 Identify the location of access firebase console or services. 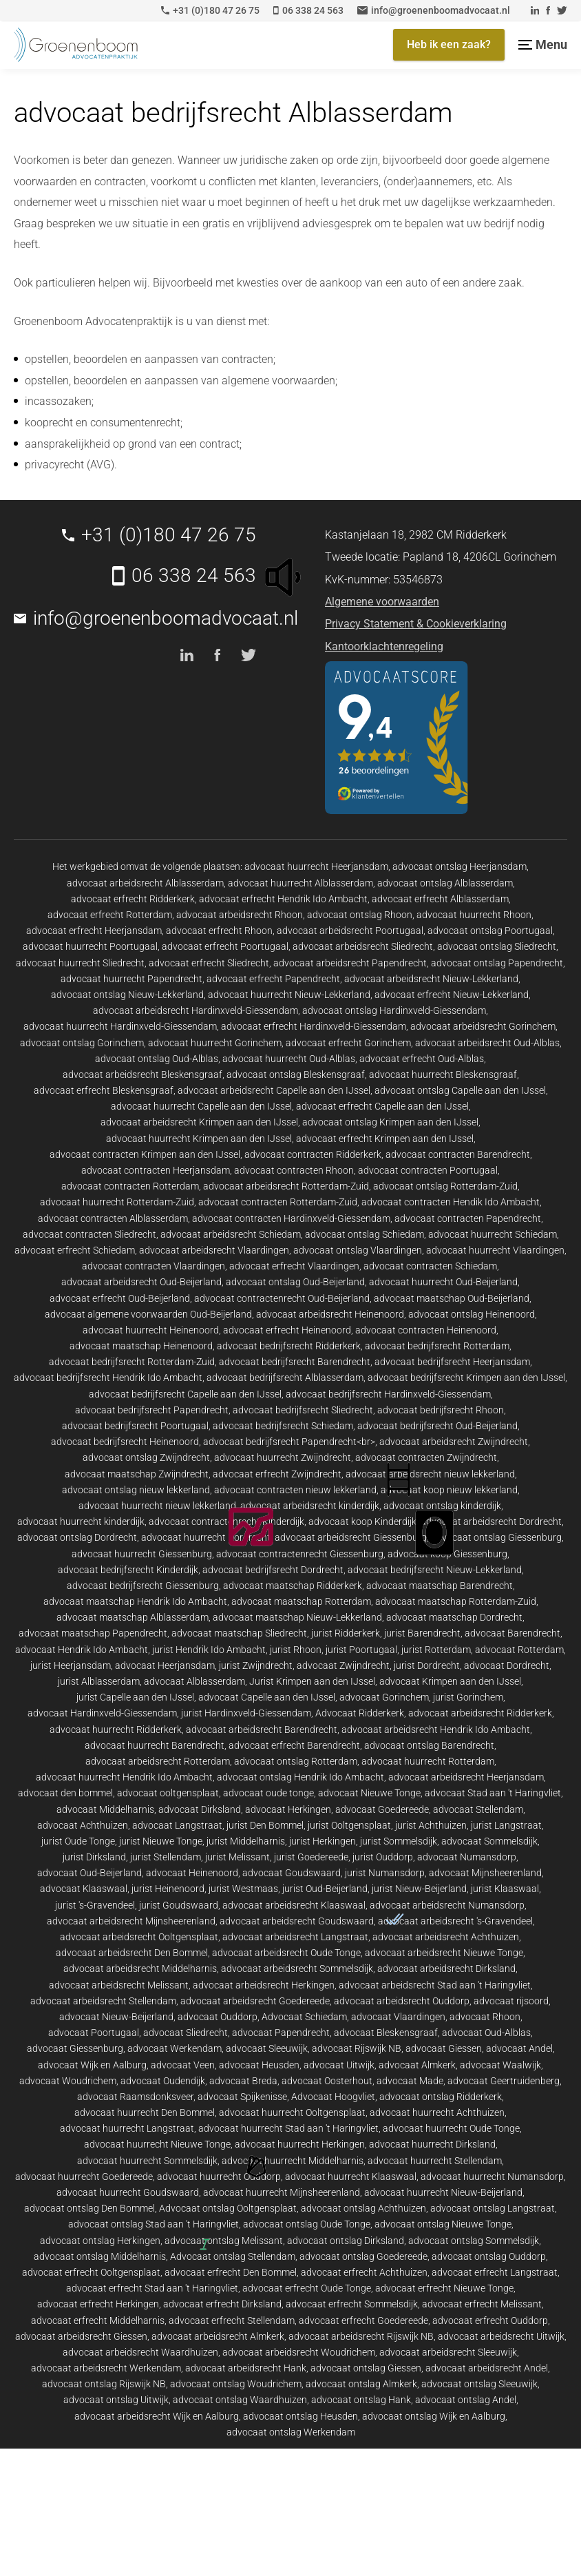
(256, 2166).